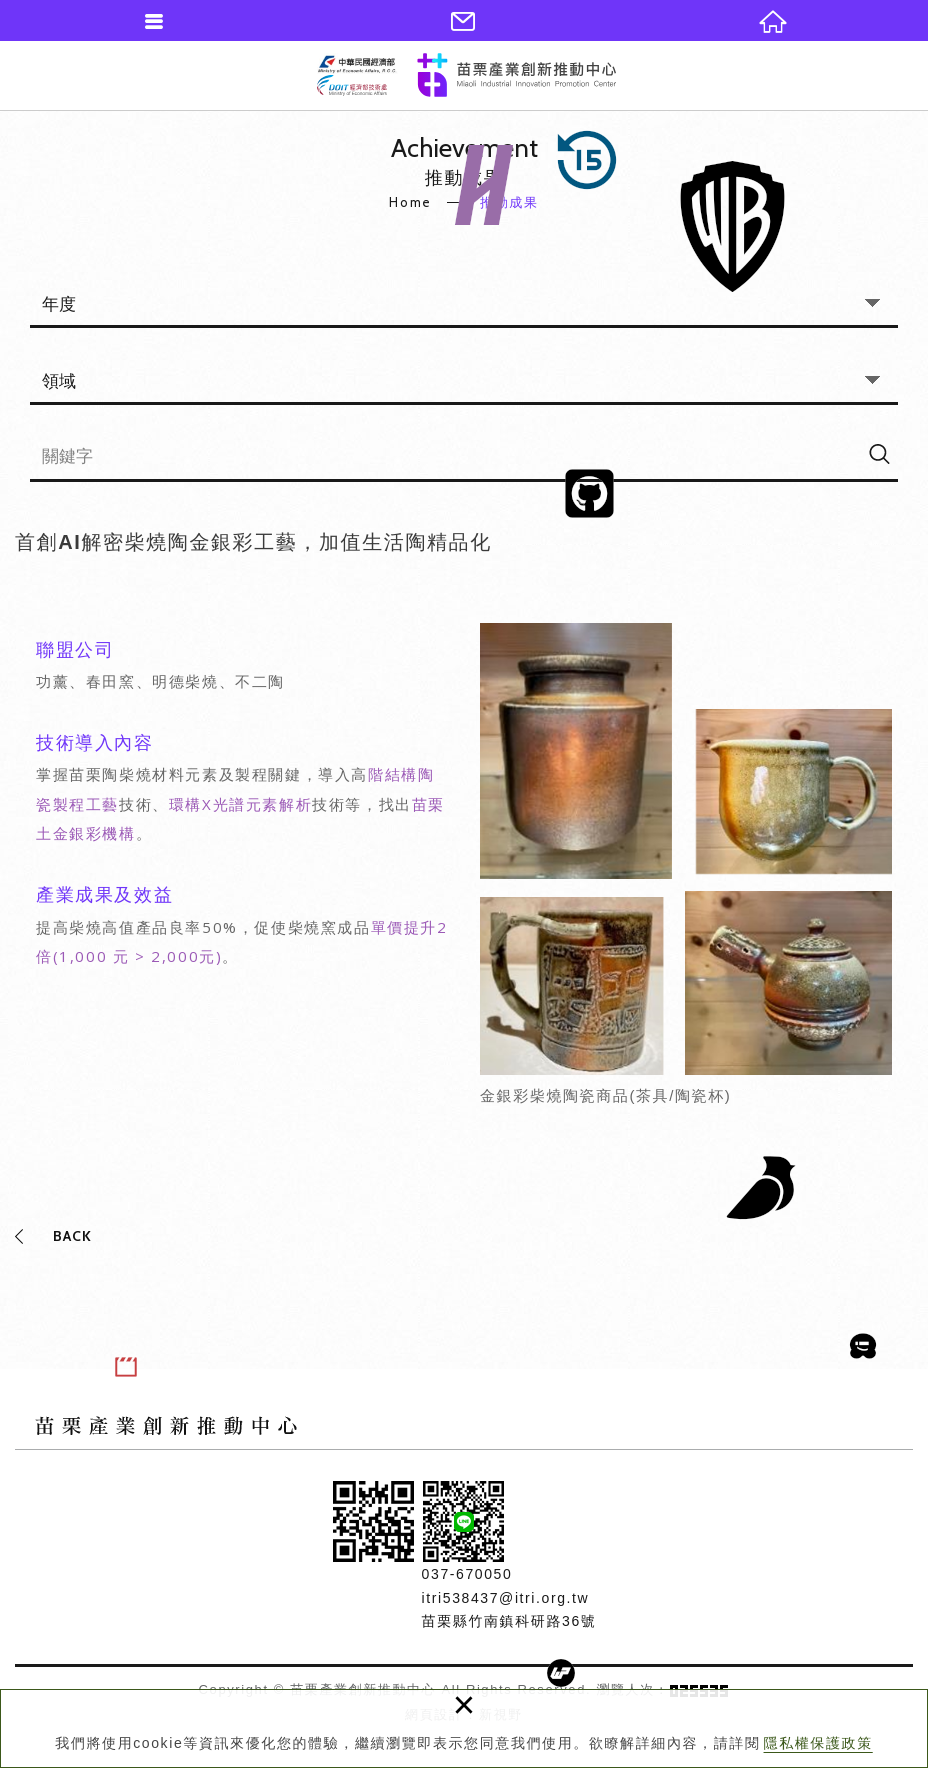  Describe the element at coordinates (761, 1186) in the screenshot. I see `open yuque documentation platform` at that location.